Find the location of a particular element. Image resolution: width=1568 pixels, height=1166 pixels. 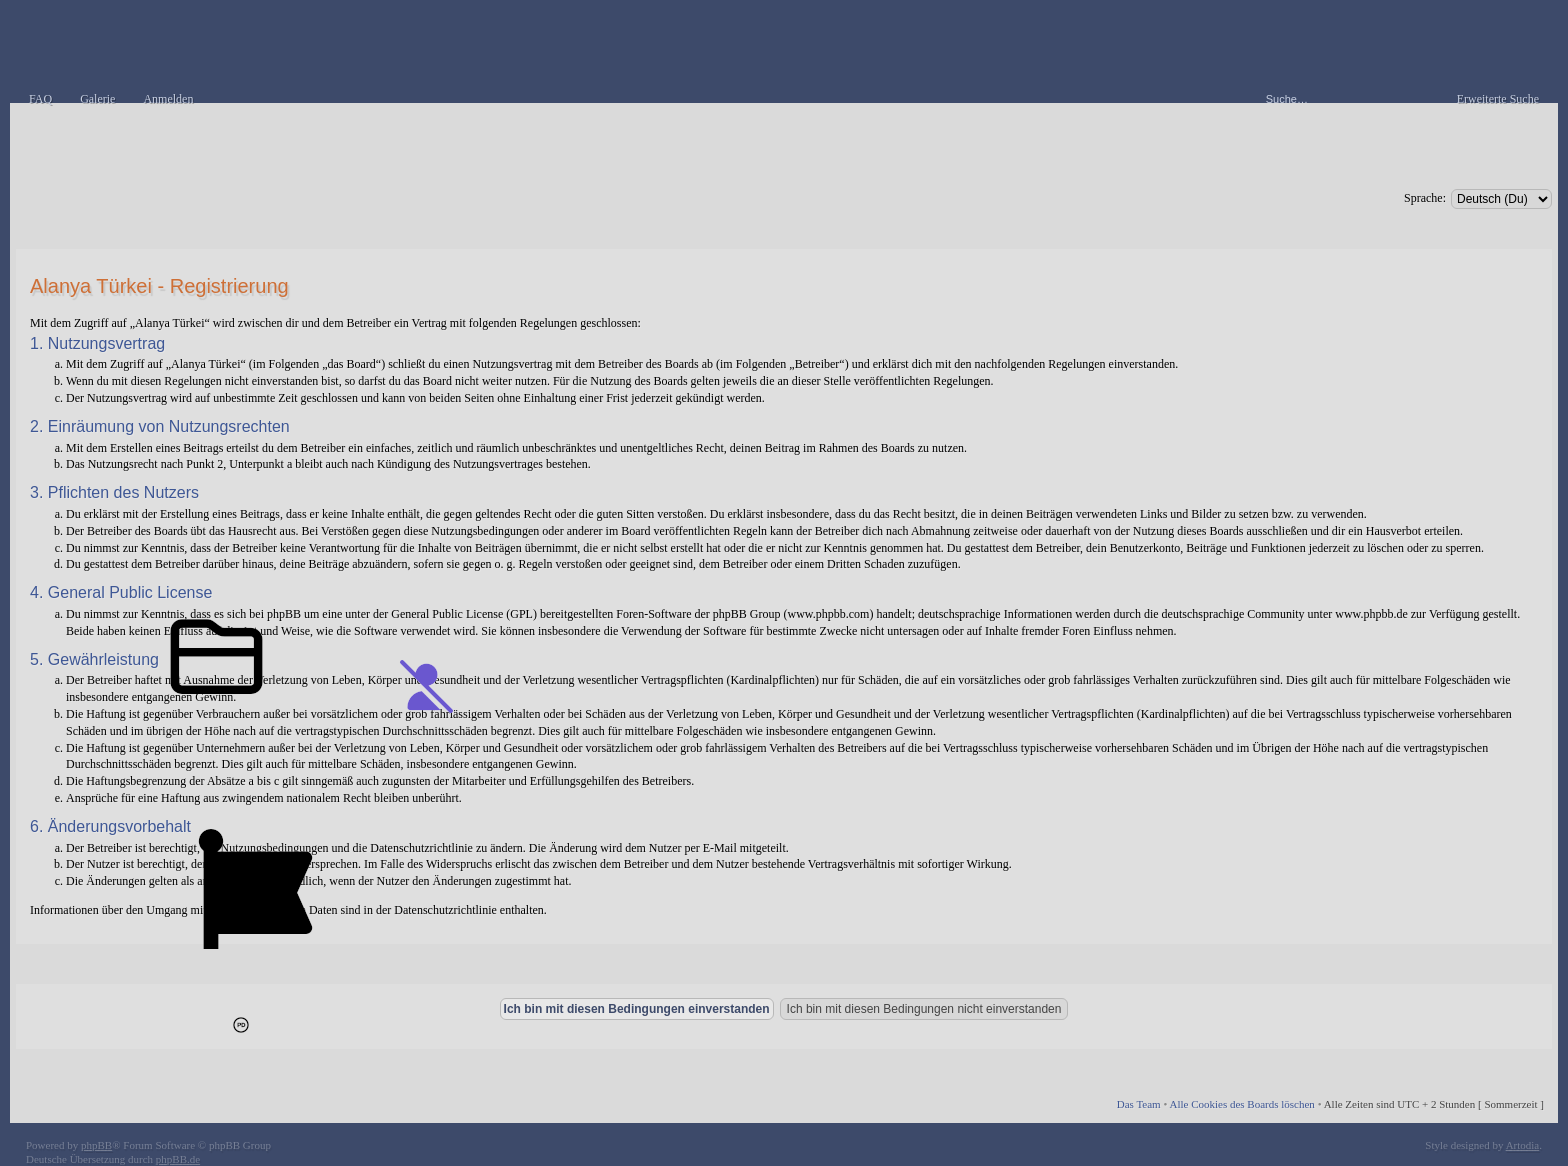

access a folder or directory is located at coordinates (216, 659).